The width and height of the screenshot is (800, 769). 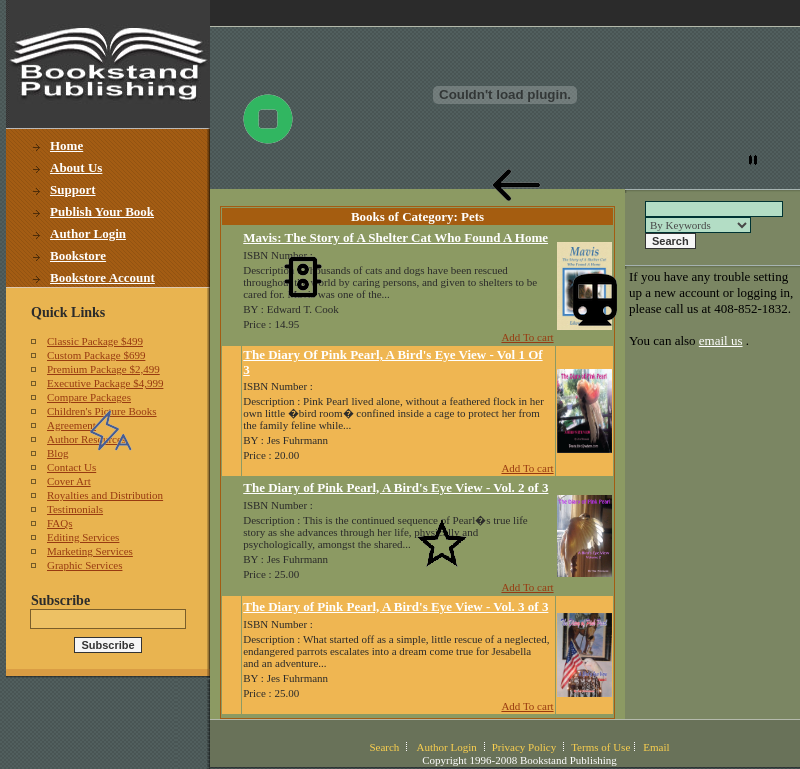 I want to click on add item to favorites, so click(x=442, y=544).